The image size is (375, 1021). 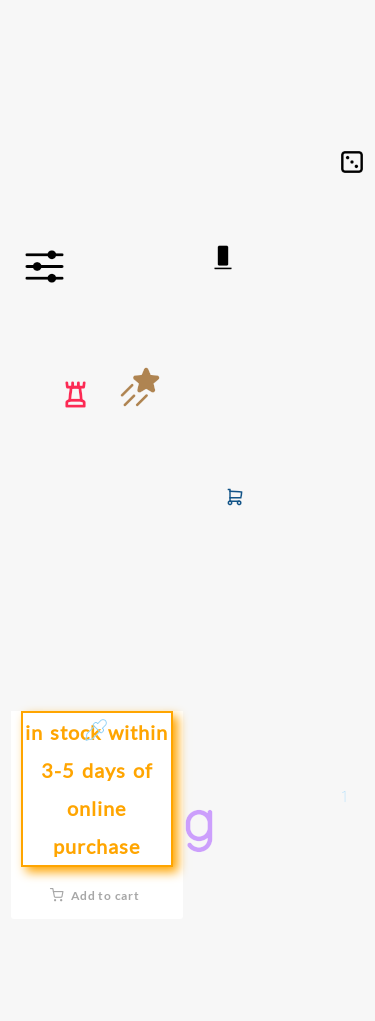 What do you see at coordinates (75, 394) in the screenshot?
I see `play chess or access chess game` at bounding box center [75, 394].